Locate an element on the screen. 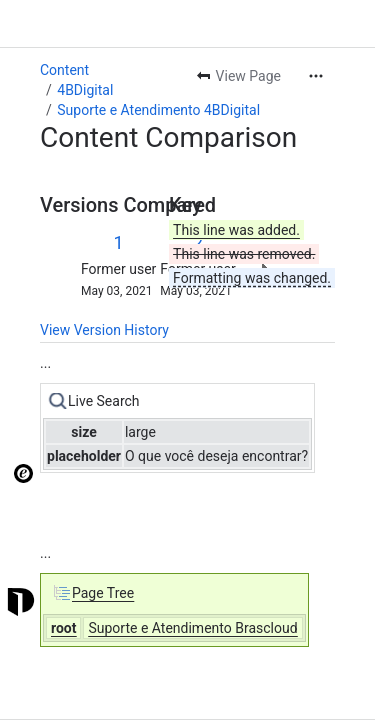 Image resolution: width=375 pixels, height=720 pixels. open dictionary.com app is located at coordinates (21, 602).